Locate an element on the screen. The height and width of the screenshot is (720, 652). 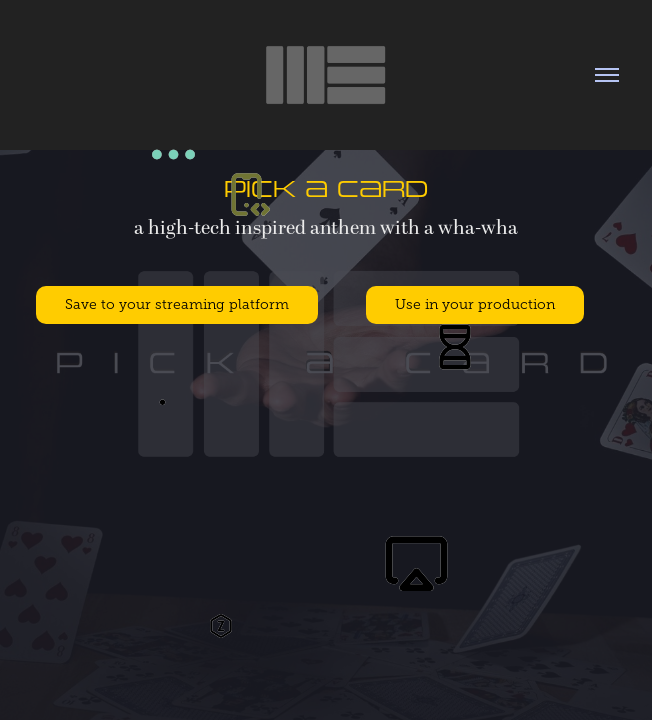
stream content to an external display is located at coordinates (416, 562).